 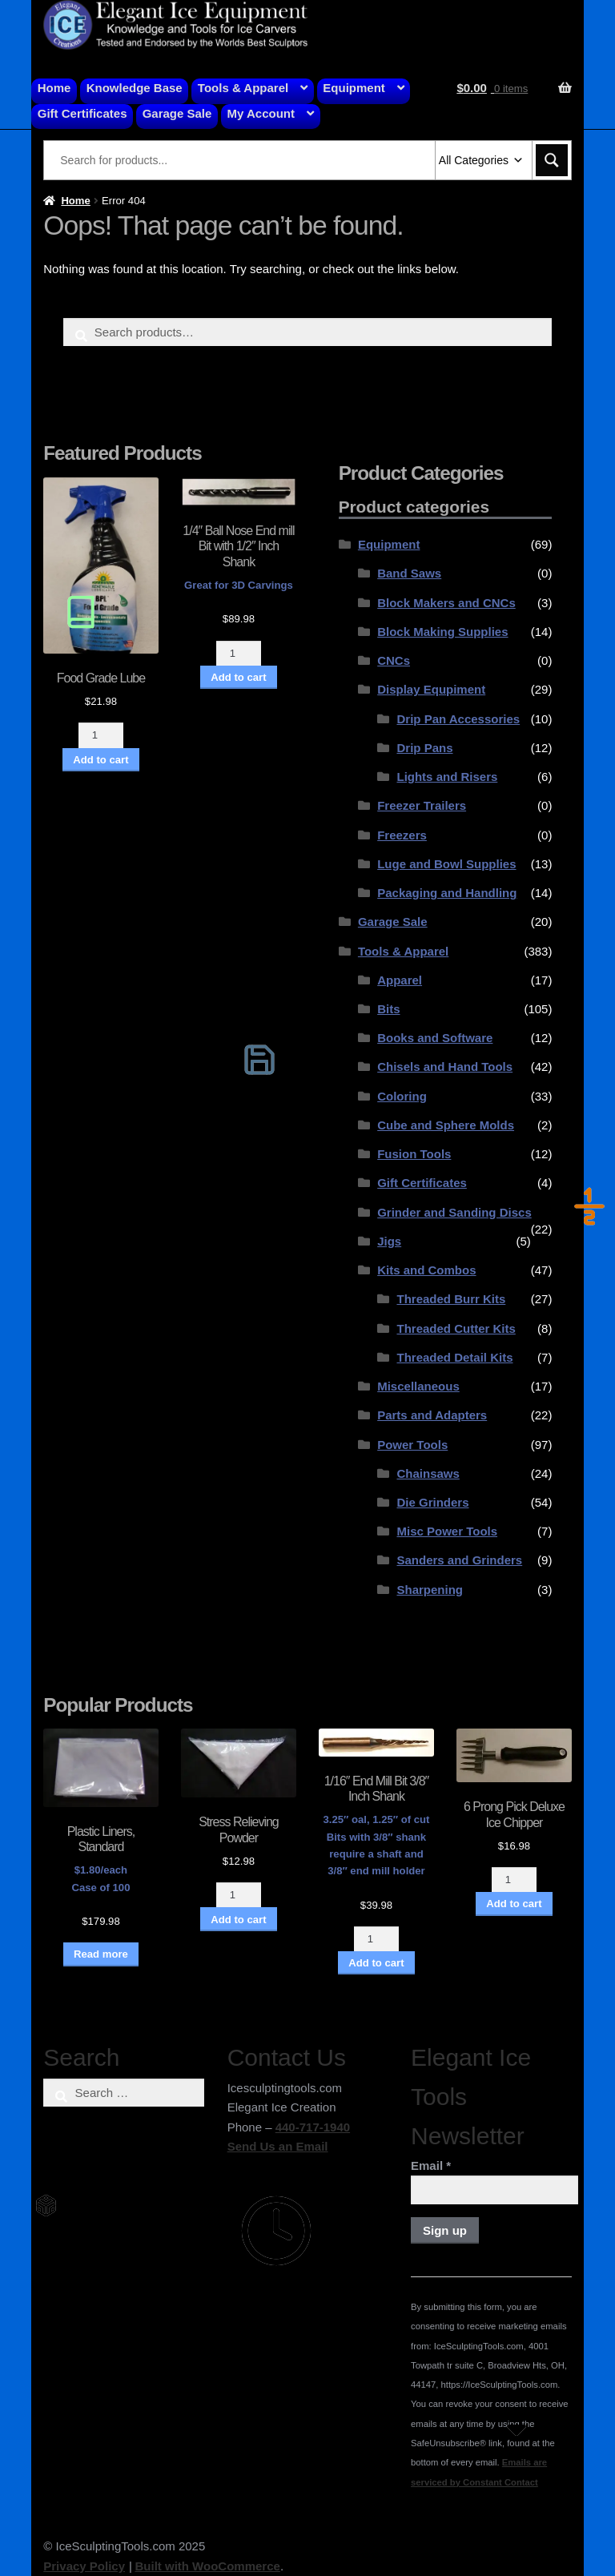 What do you see at coordinates (517, 2423) in the screenshot?
I see `sort items in descending order` at bounding box center [517, 2423].